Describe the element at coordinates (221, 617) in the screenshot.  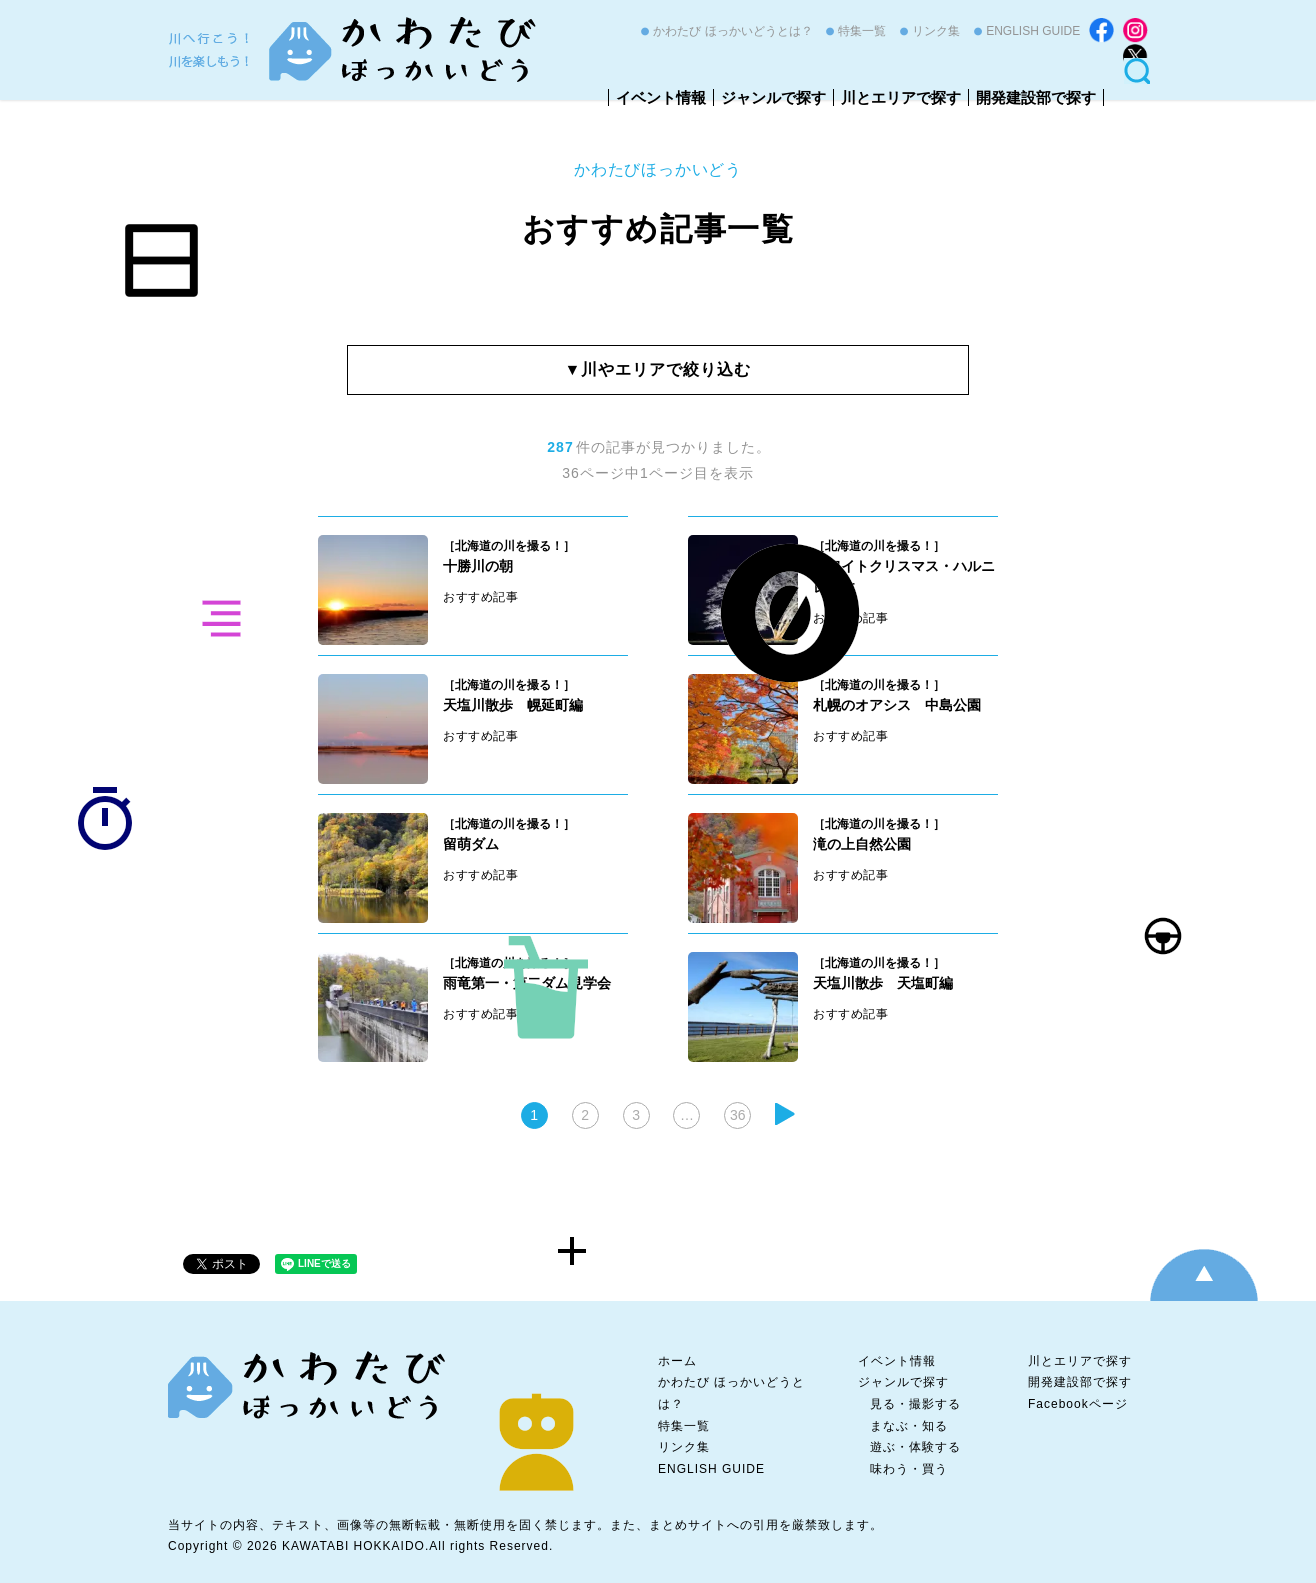
I see `align text to the right` at that location.